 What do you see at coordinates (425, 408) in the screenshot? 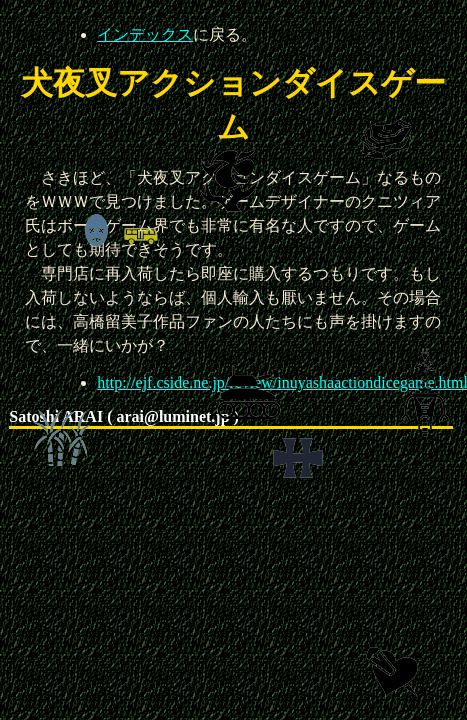
I see `robot or automation feature` at bounding box center [425, 408].